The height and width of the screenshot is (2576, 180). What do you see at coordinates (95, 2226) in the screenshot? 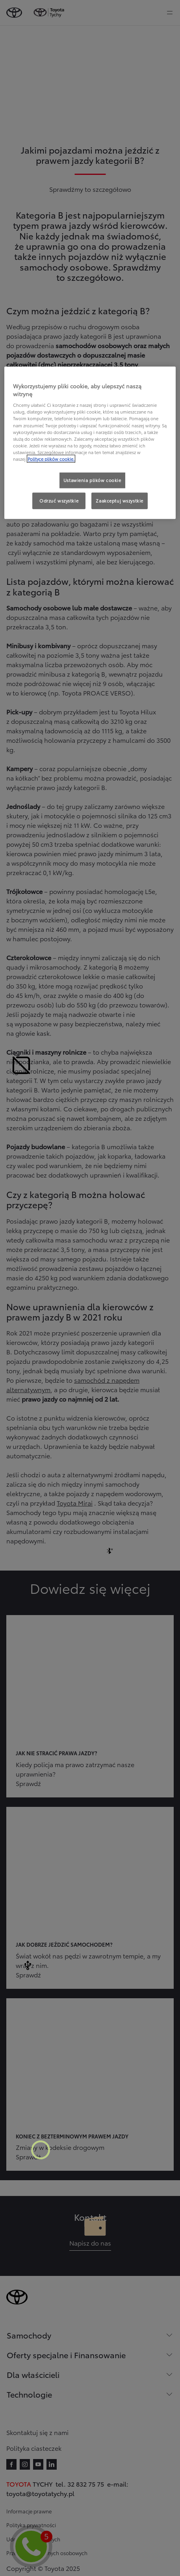
I see `access your wallet or payment methods` at bounding box center [95, 2226].